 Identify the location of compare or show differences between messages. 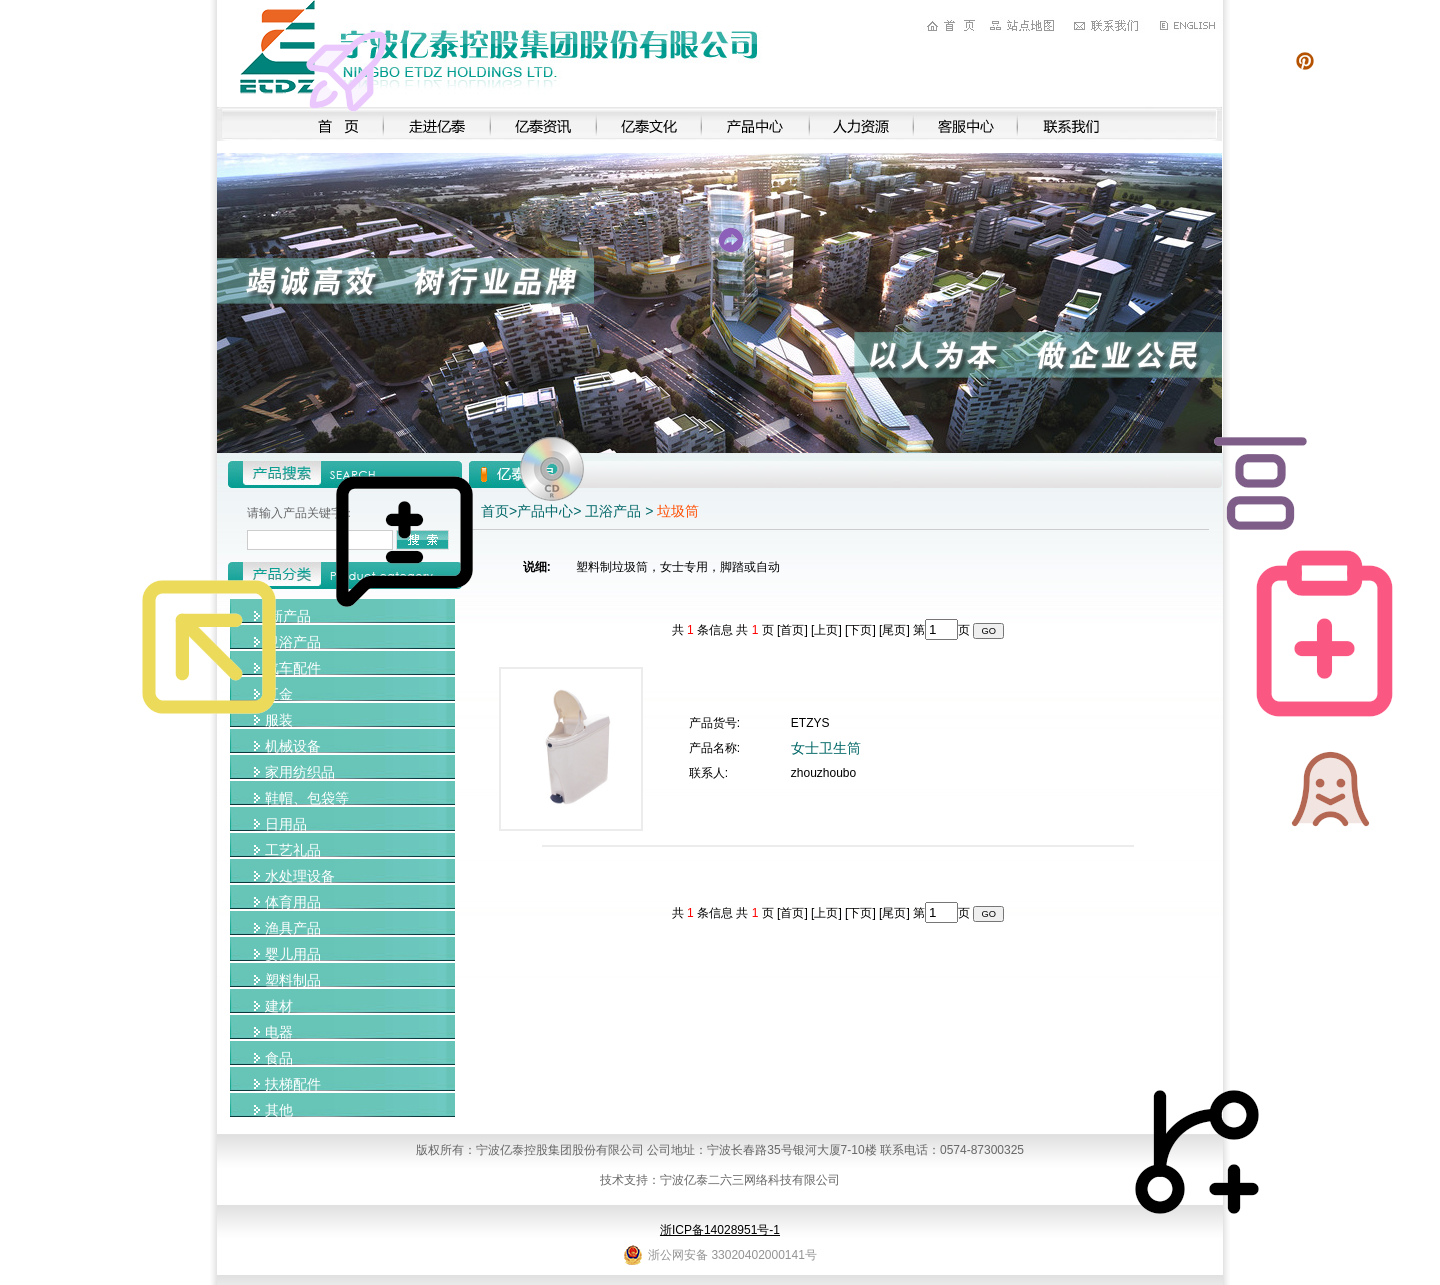
(404, 538).